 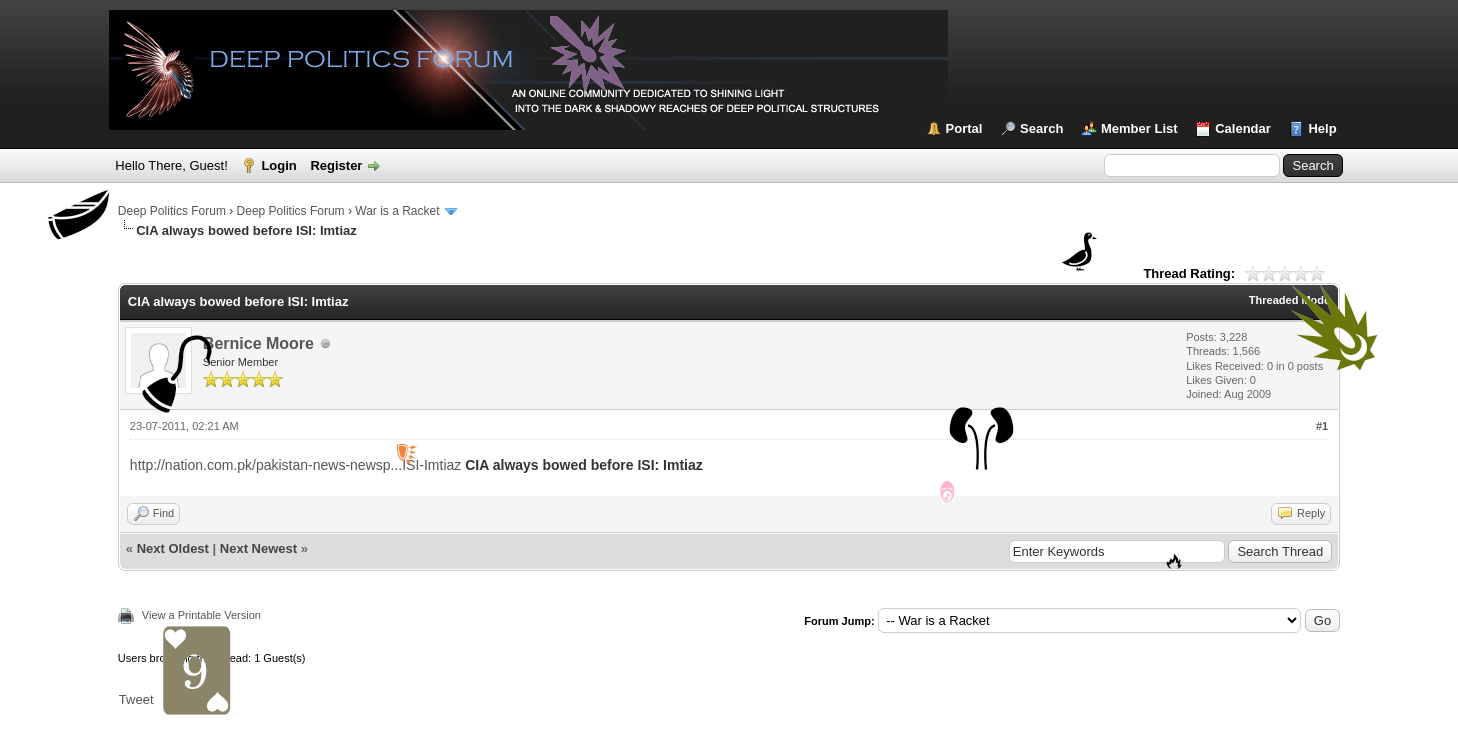 I want to click on indicates a falling or dropping object in gameplay, so click(x=1333, y=327).